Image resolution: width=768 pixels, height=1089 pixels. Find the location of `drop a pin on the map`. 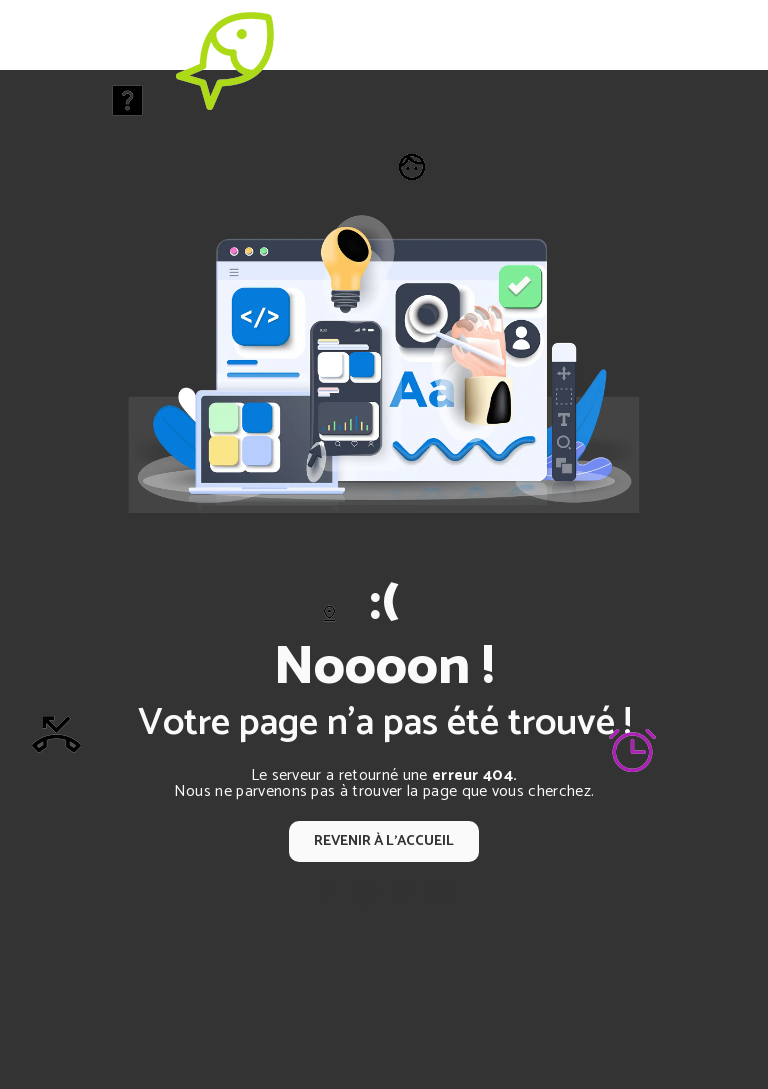

drop a pin on the map is located at coordinates (329, 613).